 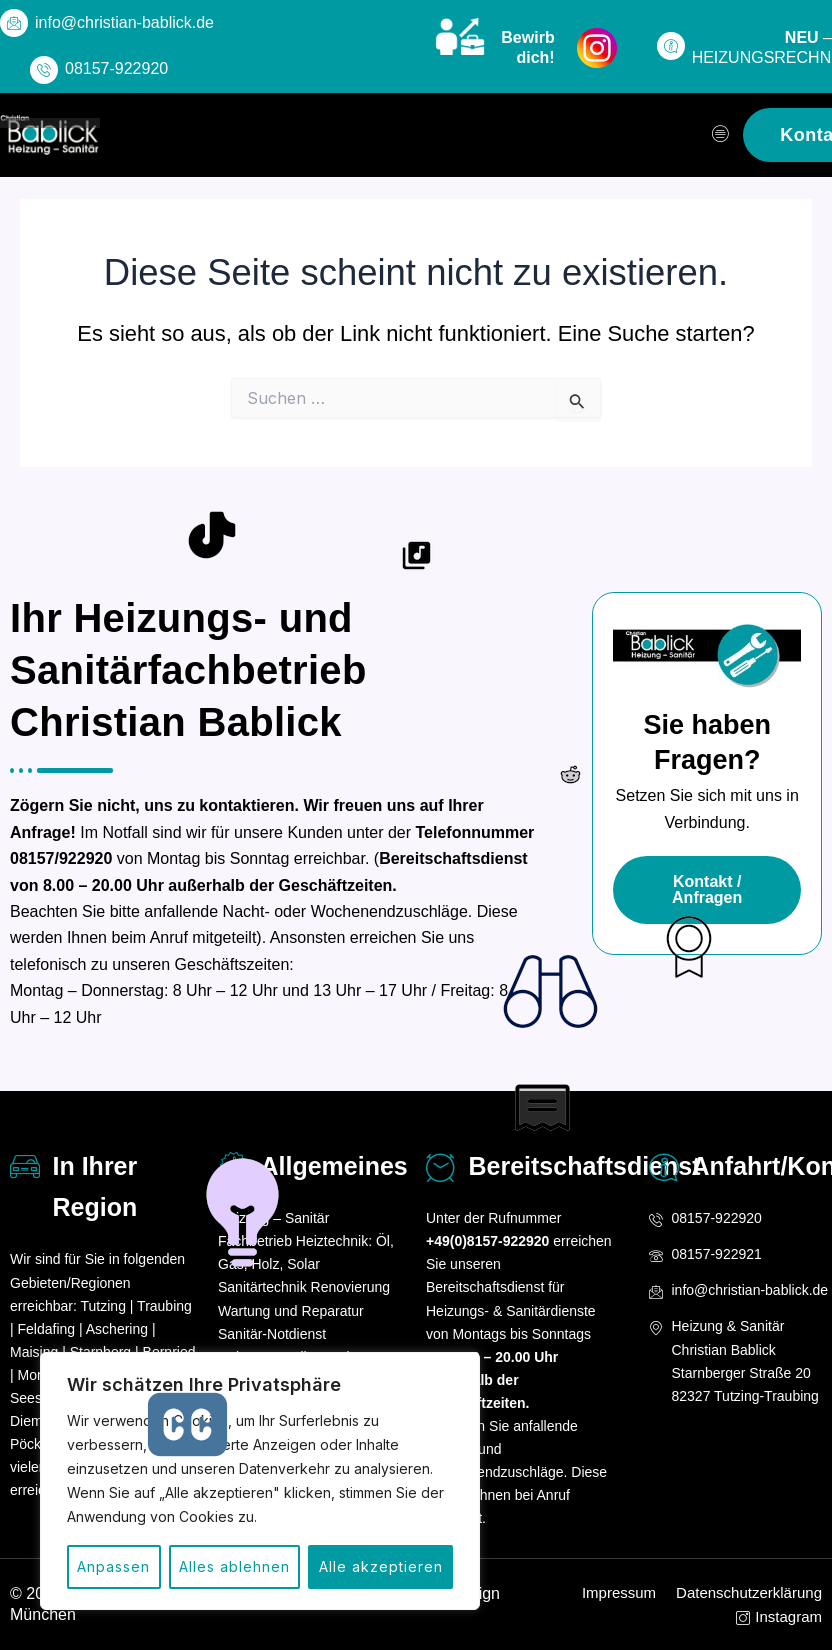 I want to click on enable closed captions, so click(x=187, y=1424).